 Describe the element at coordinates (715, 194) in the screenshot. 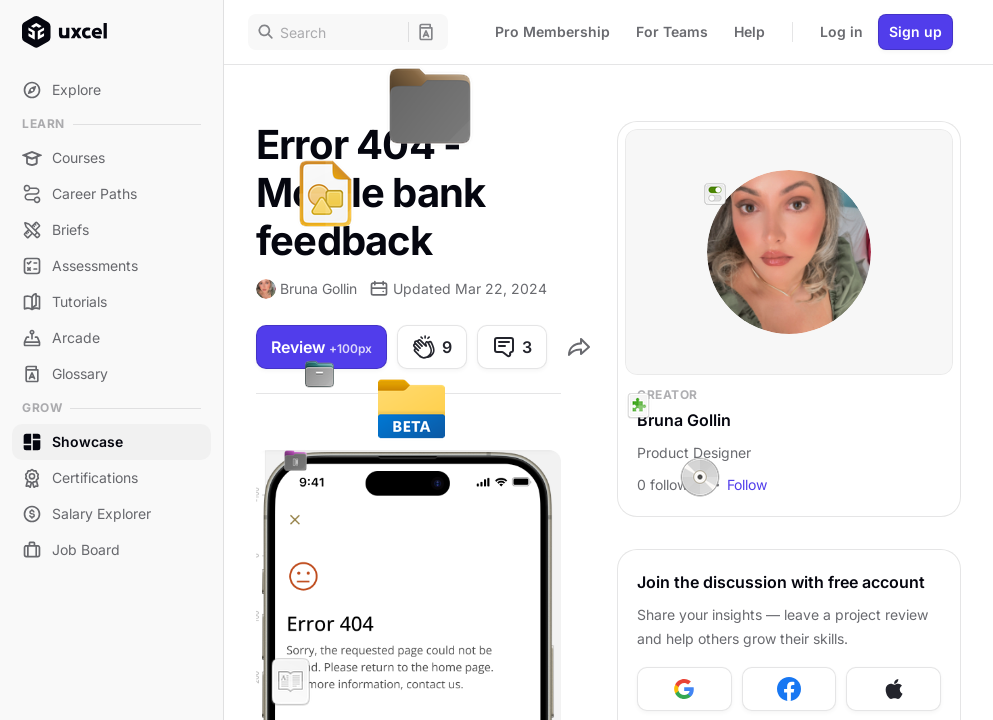

I see `open unity tweak tool settings` at that location.